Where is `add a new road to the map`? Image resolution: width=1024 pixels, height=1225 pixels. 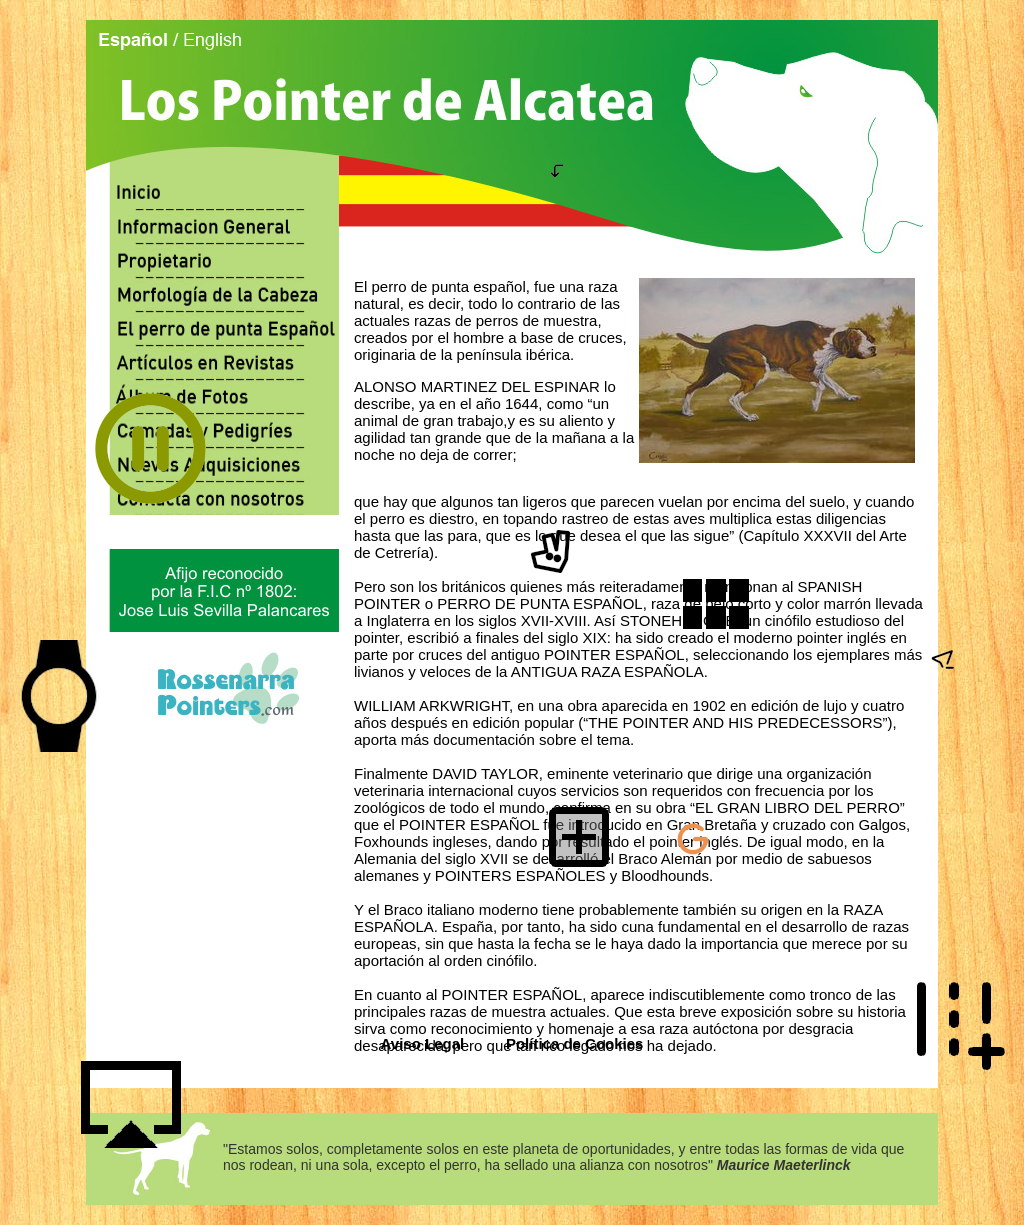 add a new road to the map is located at coordinates (954, 1019).